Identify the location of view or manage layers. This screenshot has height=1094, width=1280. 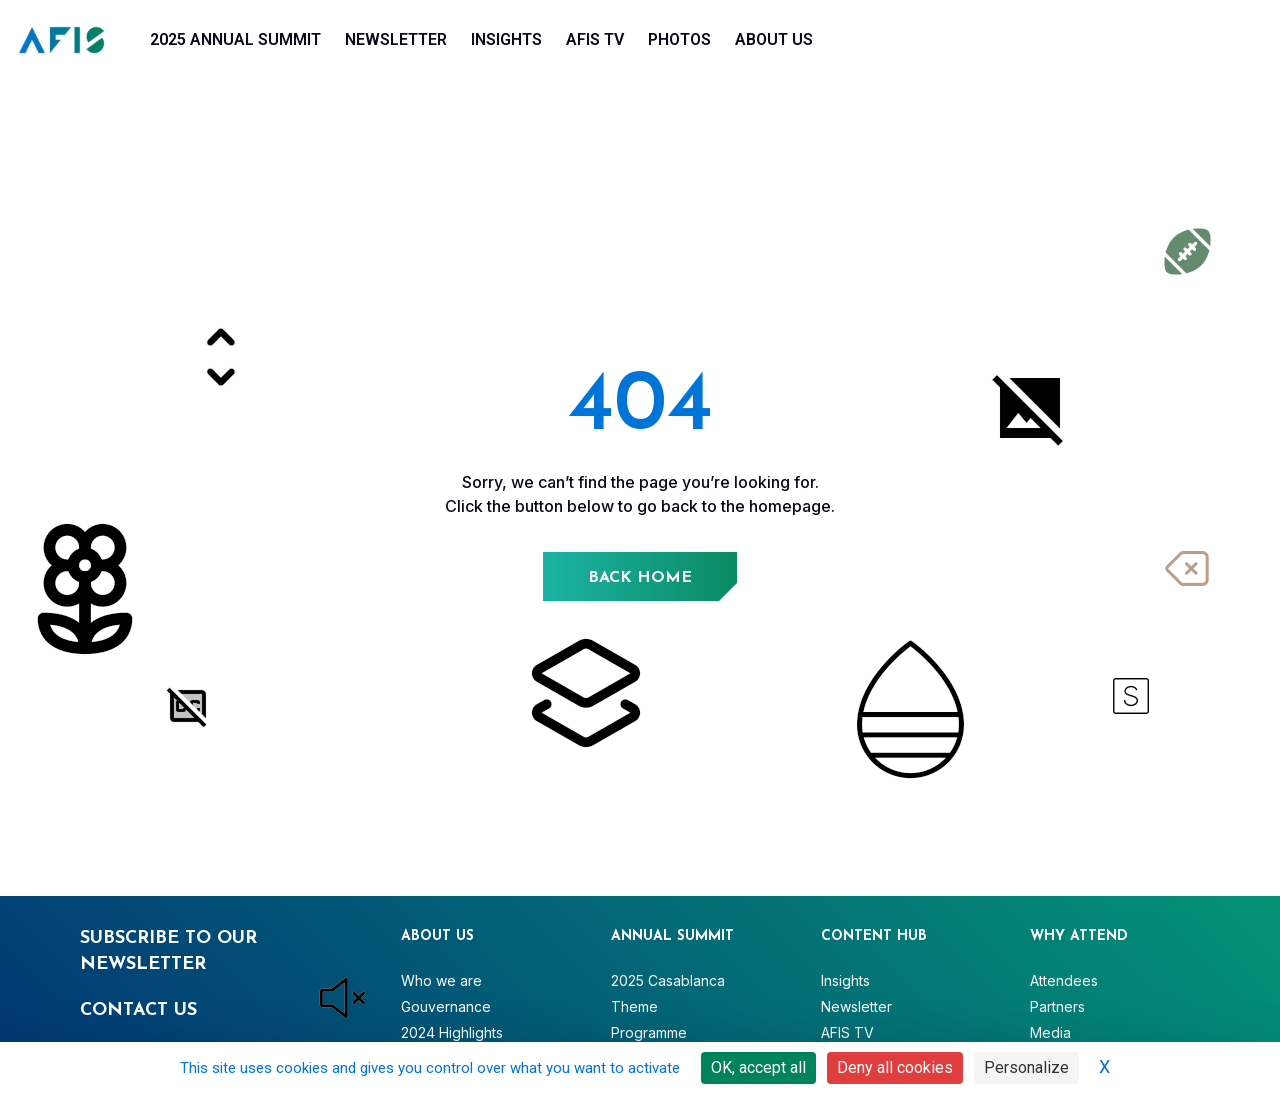
(586, 693).